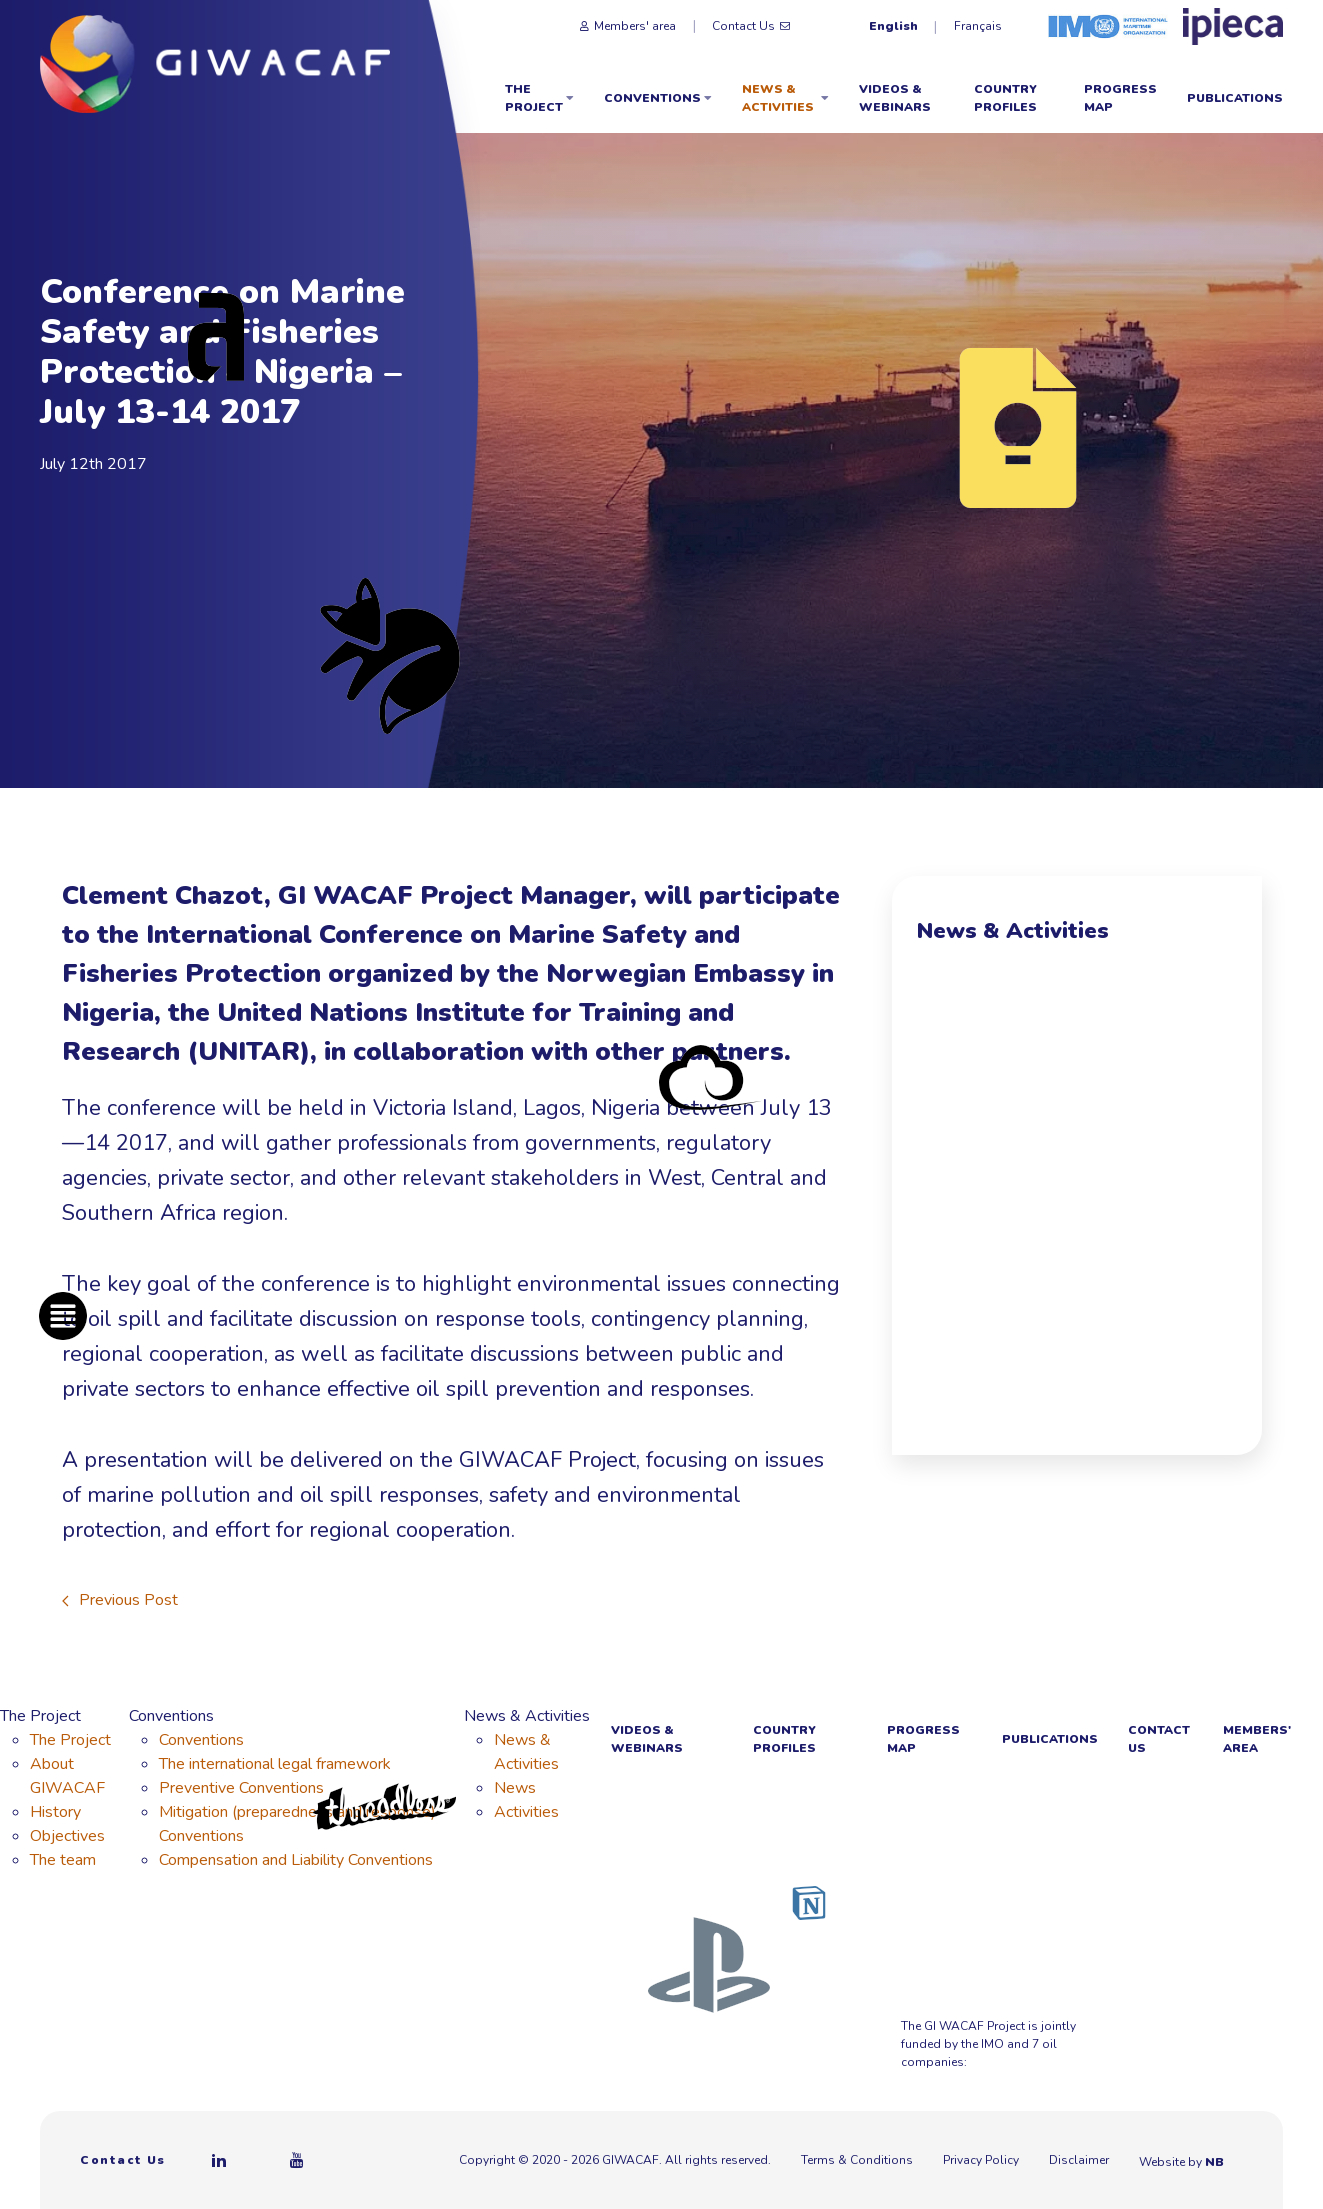 The width and height of the screenshot is (1323, 2209). Describe the element at coordinates (384, 1806) in the screenshot. I see `visit the Threadless website or app` at that location.